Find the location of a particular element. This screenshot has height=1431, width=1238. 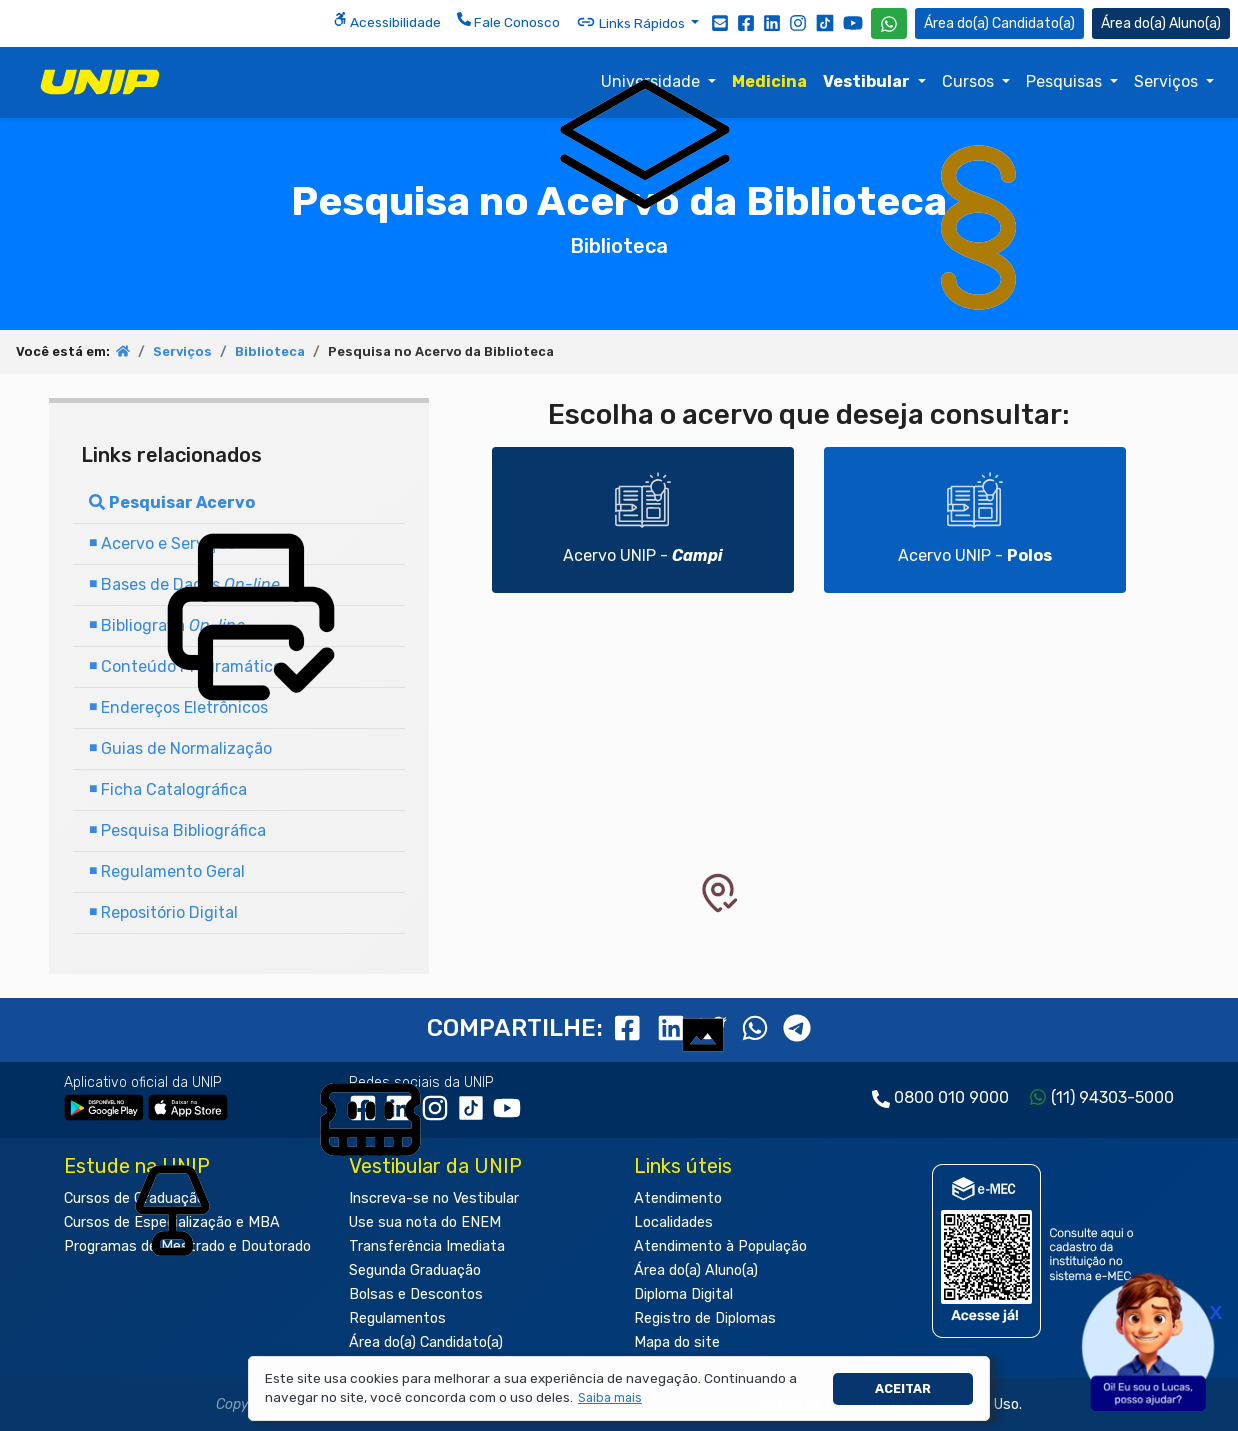

toggle desk lamp or lighting is located at coordinates (172, 1210).